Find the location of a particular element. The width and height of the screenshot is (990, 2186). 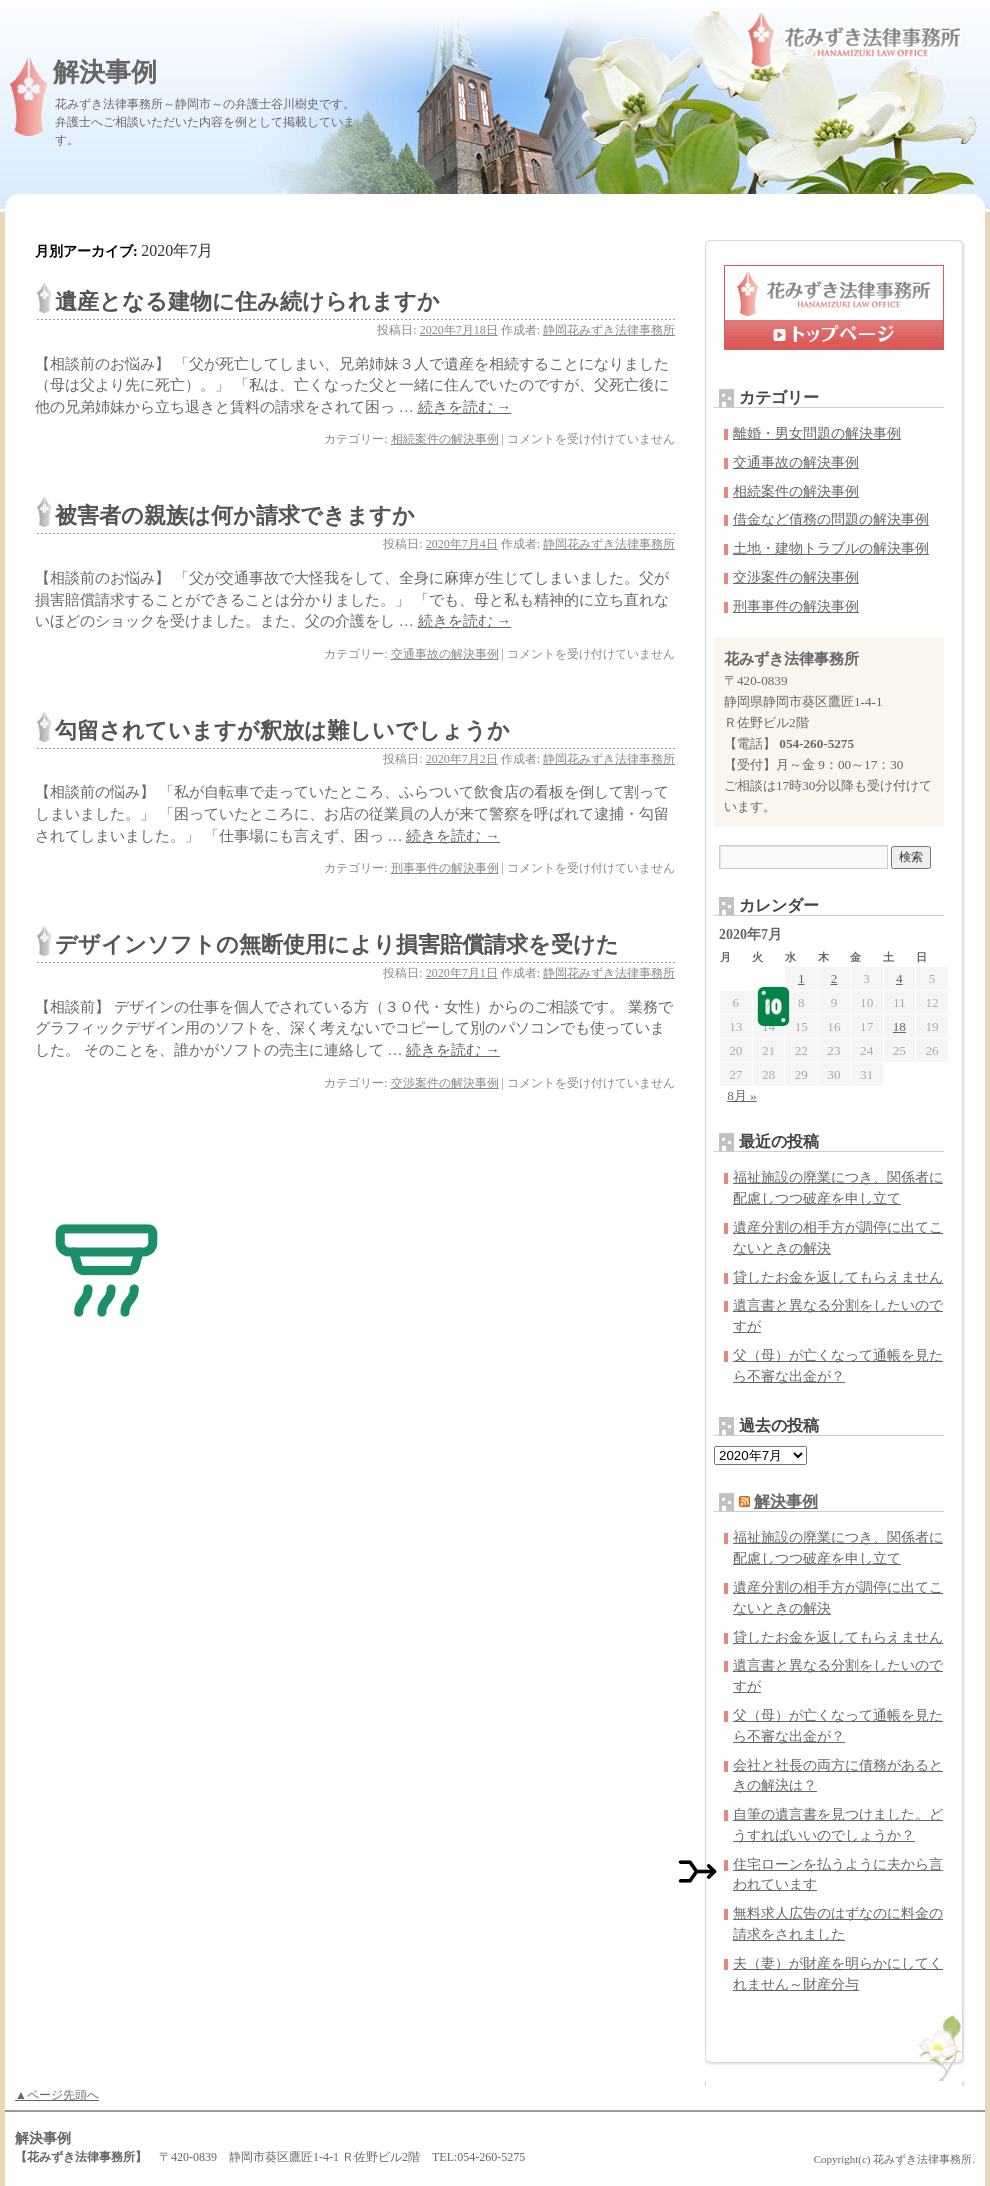

smoke detector alert or notification is located at coordinates (106, 1270).